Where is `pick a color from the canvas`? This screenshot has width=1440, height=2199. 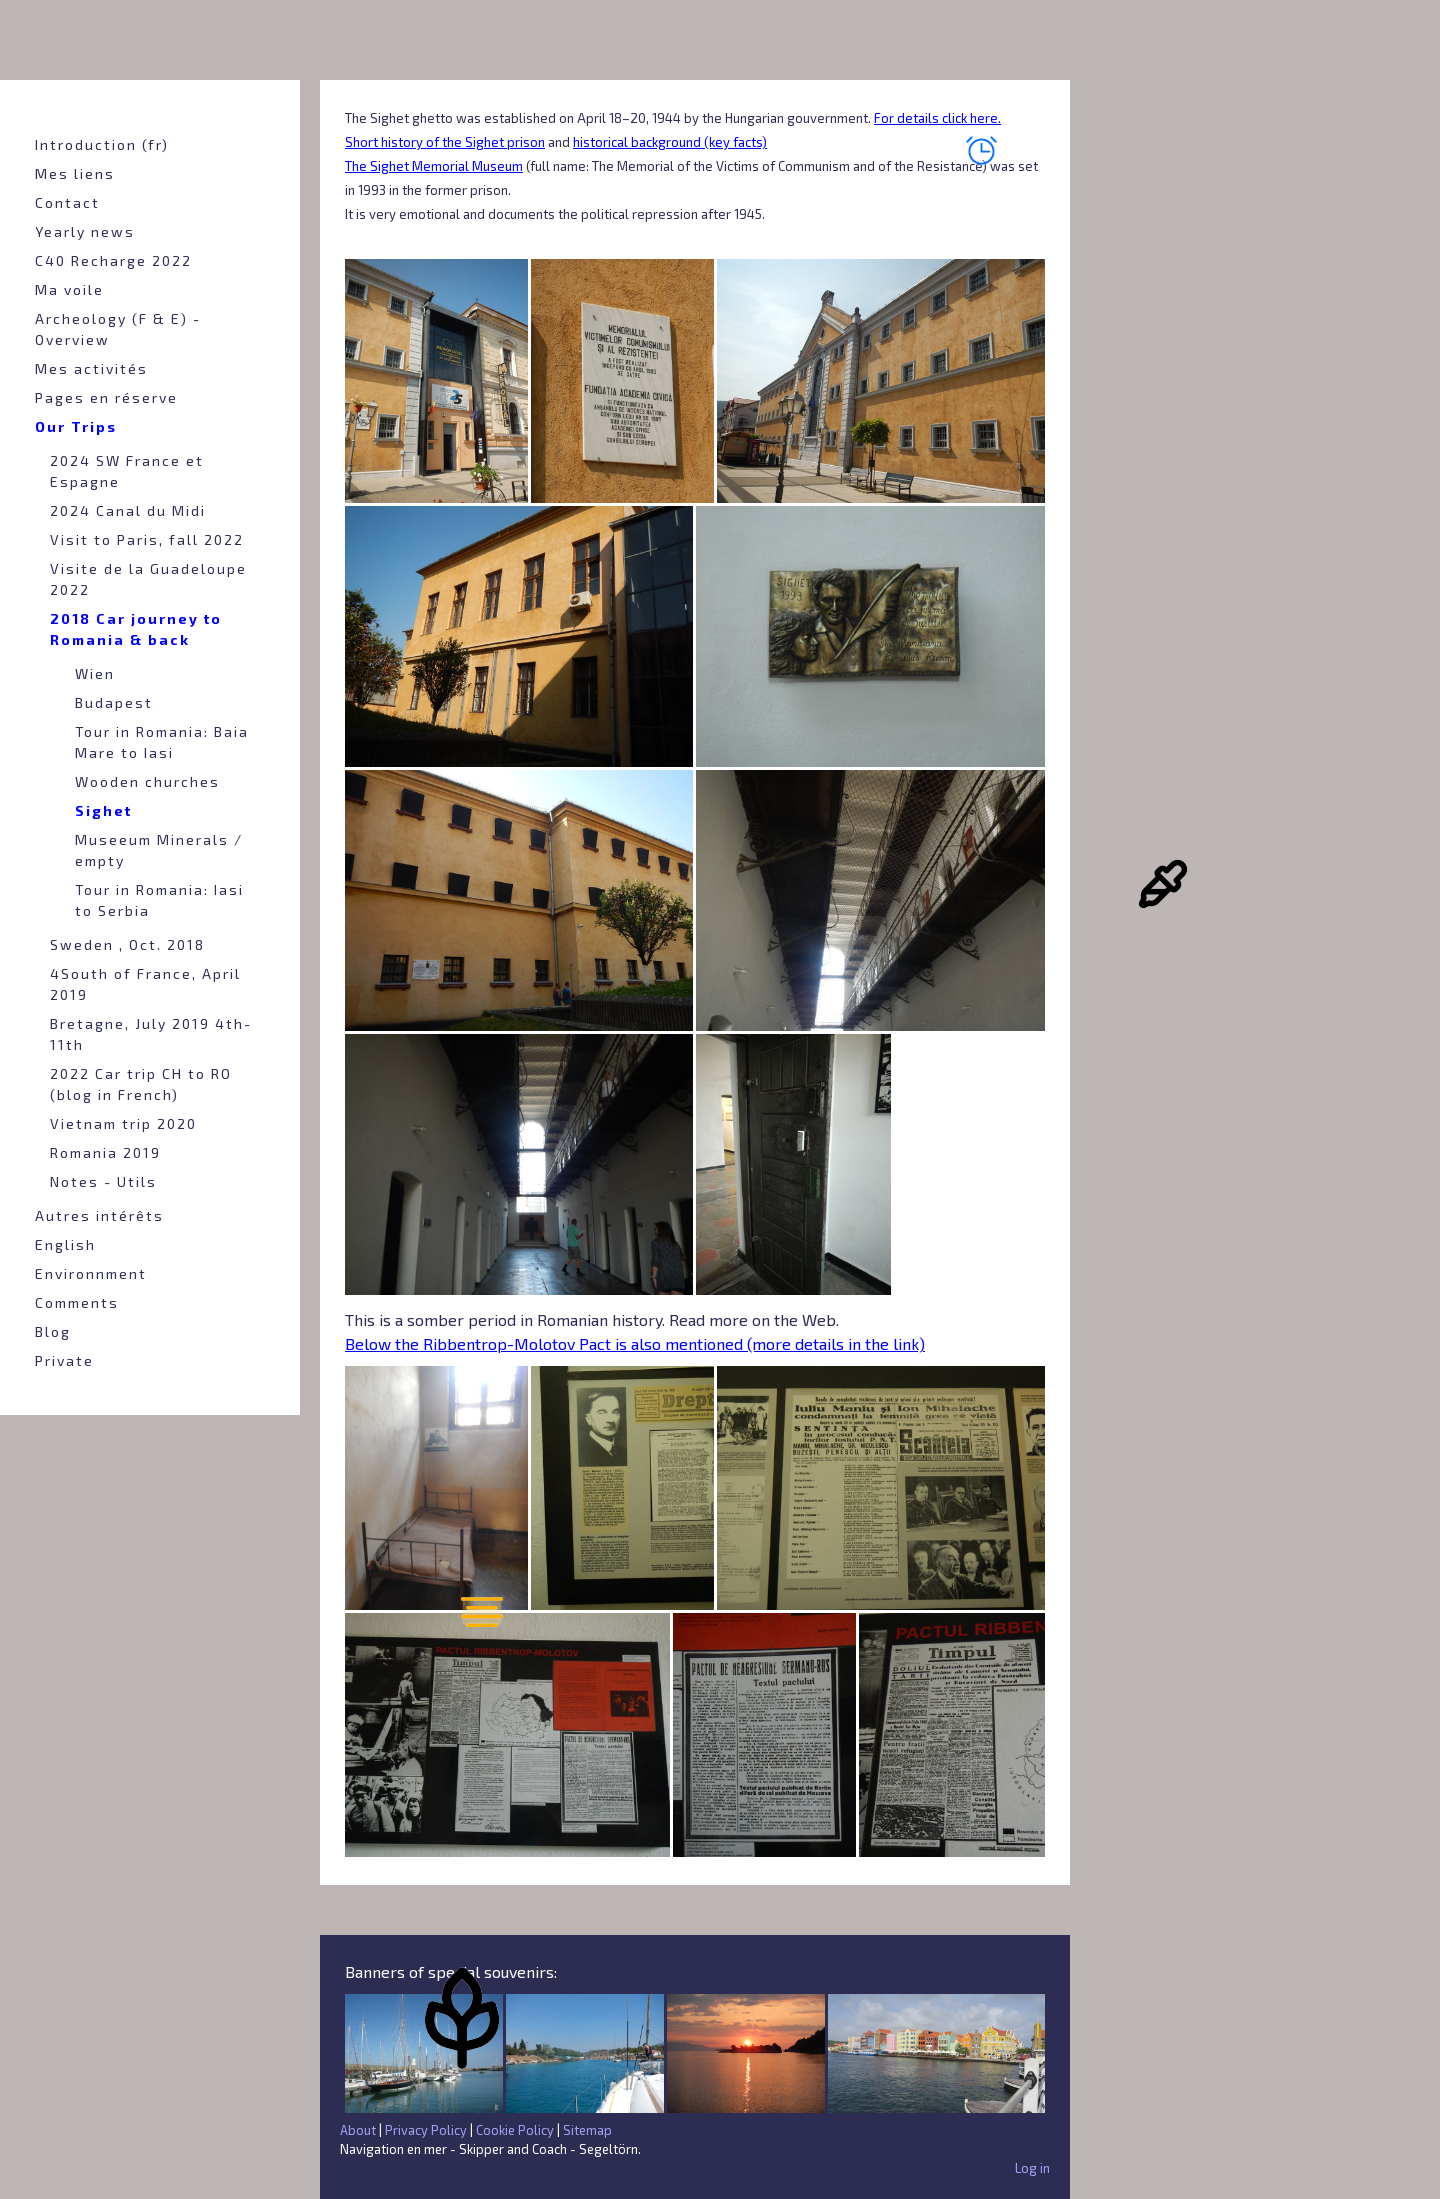
pick a color from the canvas is located at coordinates (1163, 884).